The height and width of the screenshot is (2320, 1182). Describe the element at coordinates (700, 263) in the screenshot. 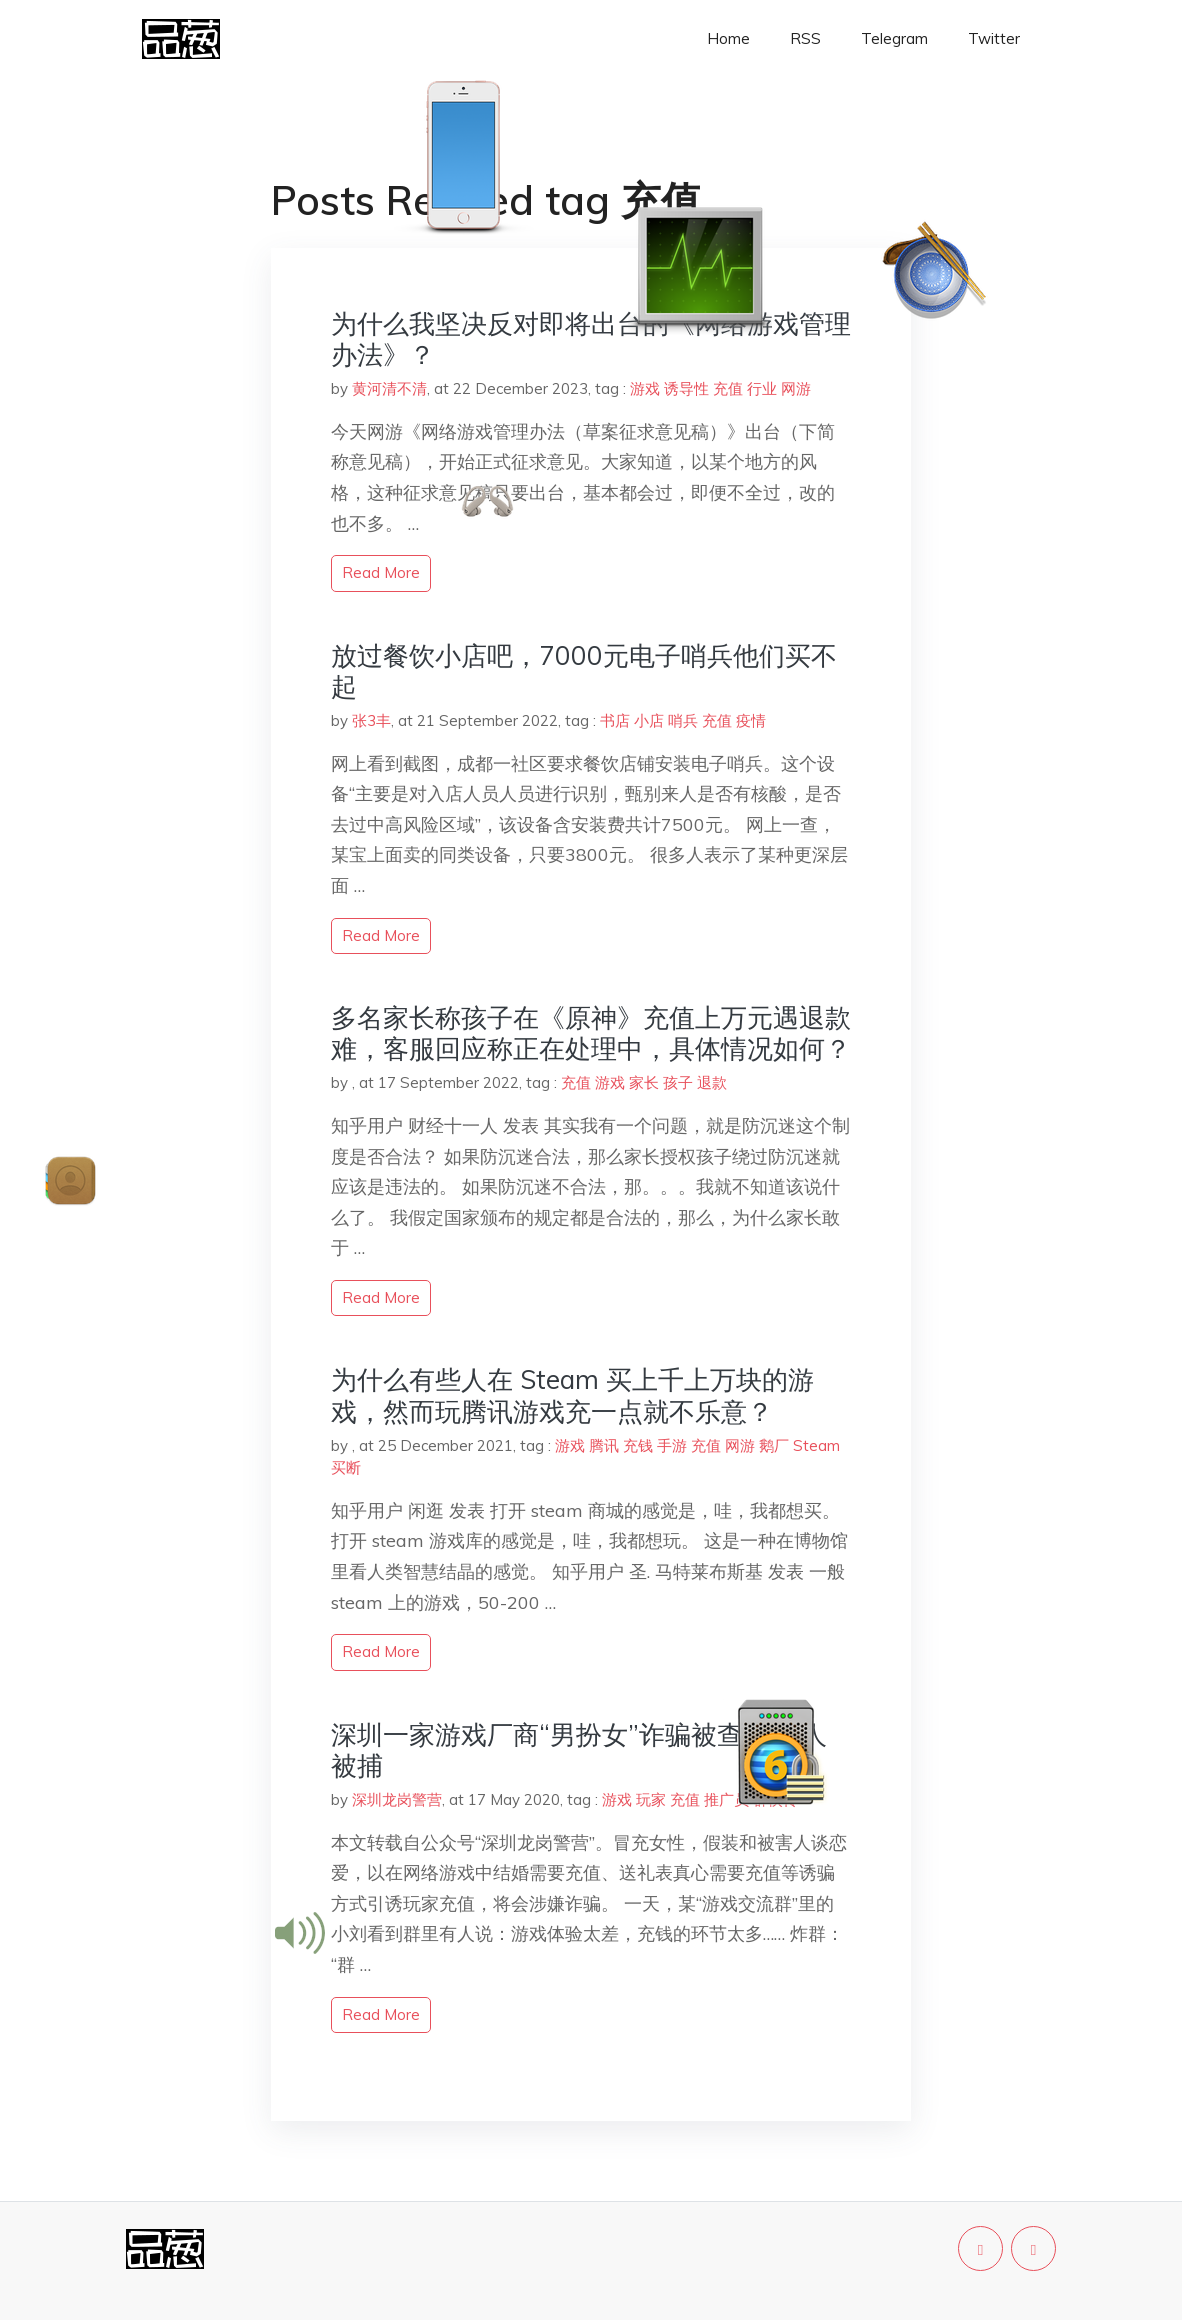

I see `open system monitor to view resource usage` at that location.